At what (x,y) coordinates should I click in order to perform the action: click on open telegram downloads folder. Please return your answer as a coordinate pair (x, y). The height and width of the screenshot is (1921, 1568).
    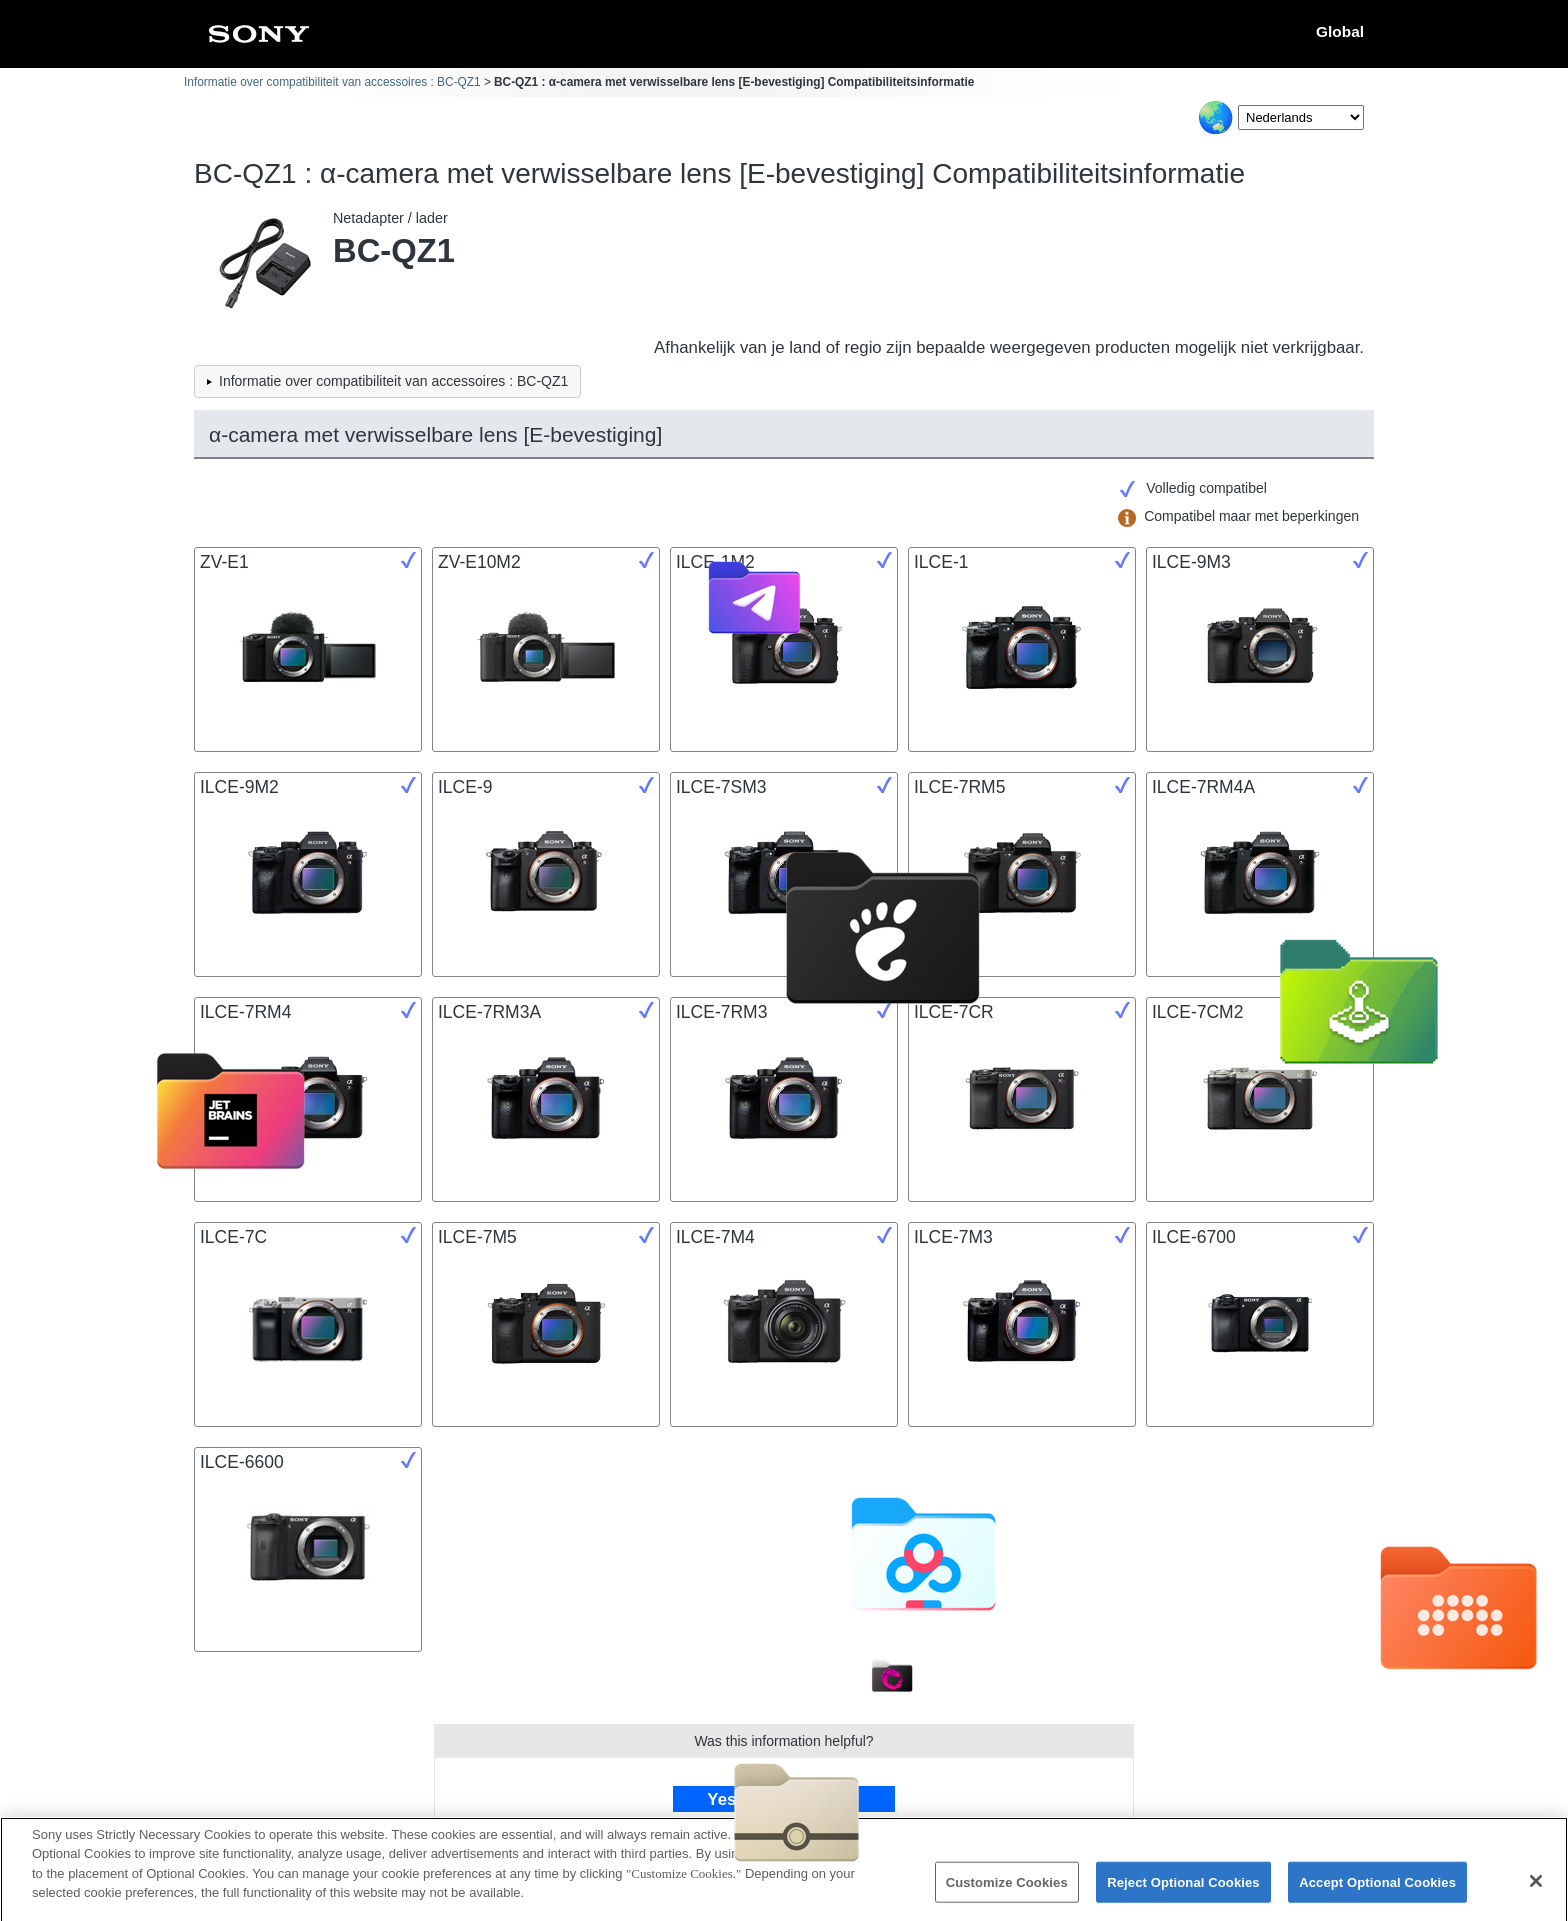
    Looking at the image, I should click on (754, 600).